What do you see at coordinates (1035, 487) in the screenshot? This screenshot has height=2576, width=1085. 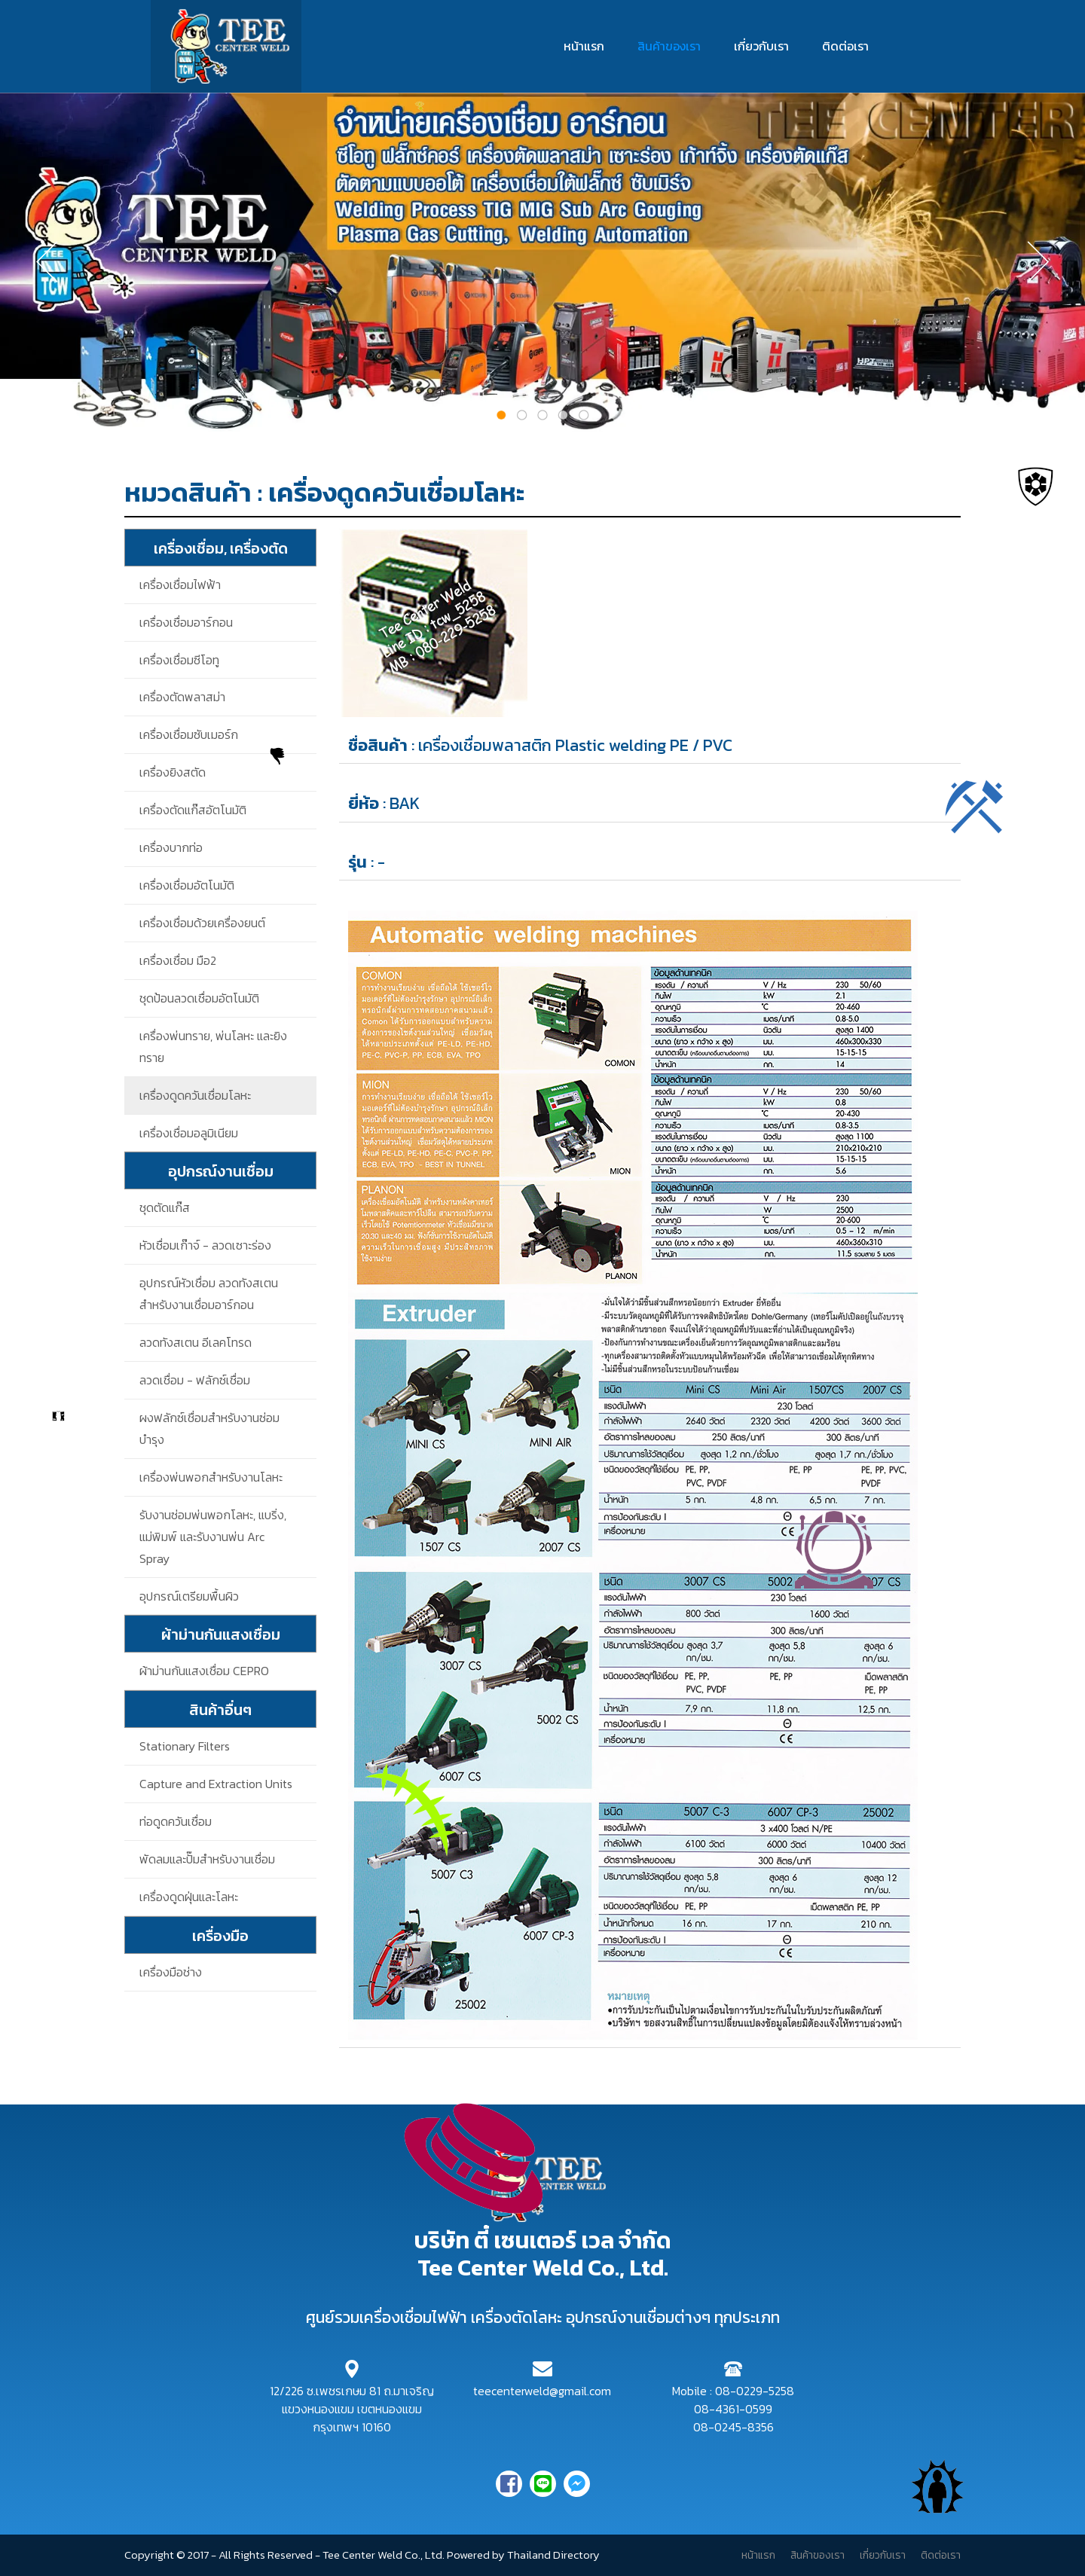 I see `activate ice or frost defense ability` at bounding box center [1035, 487].